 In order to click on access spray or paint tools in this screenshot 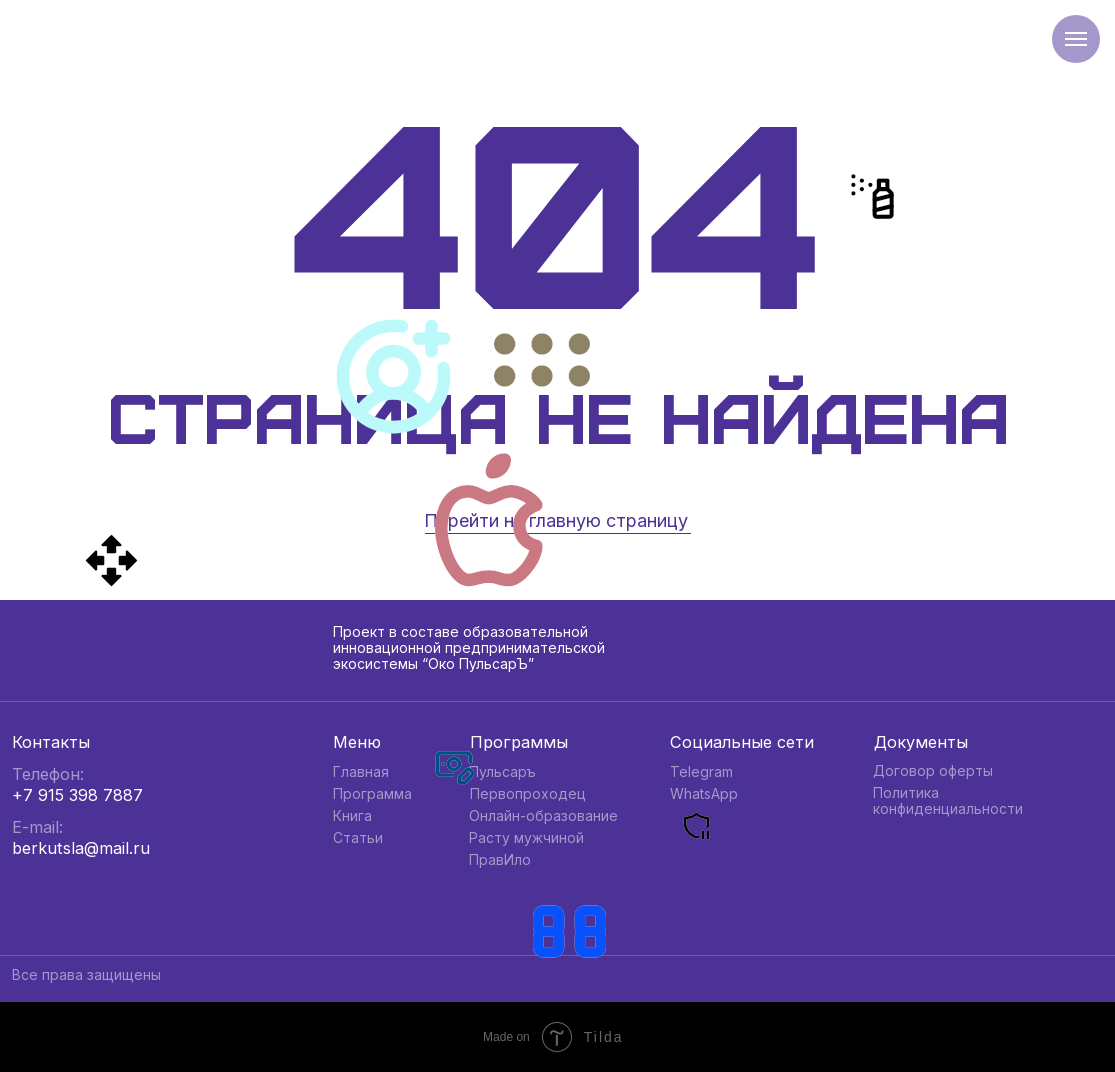, I will do `click(872, 195)`.